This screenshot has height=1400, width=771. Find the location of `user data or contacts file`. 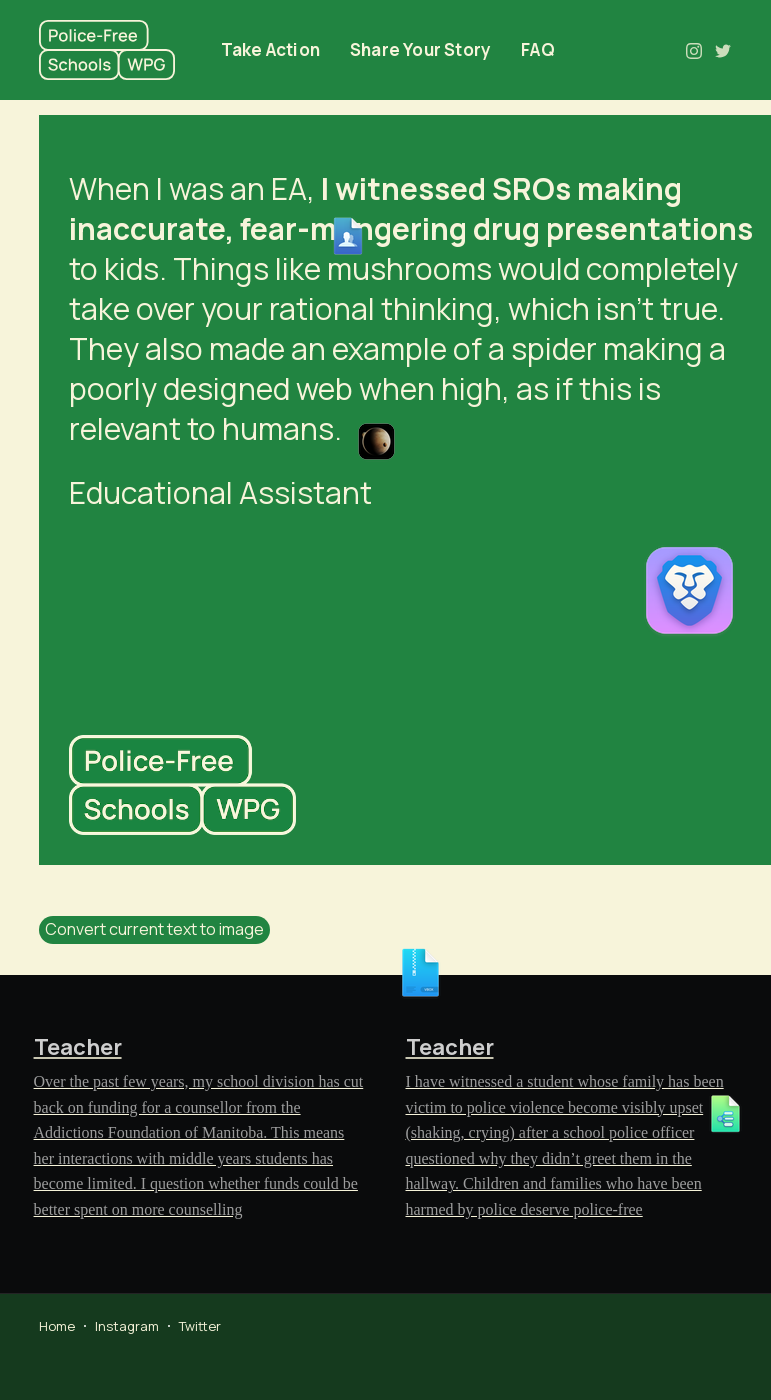

user data or contacts file is located at coordinates (348, 236).